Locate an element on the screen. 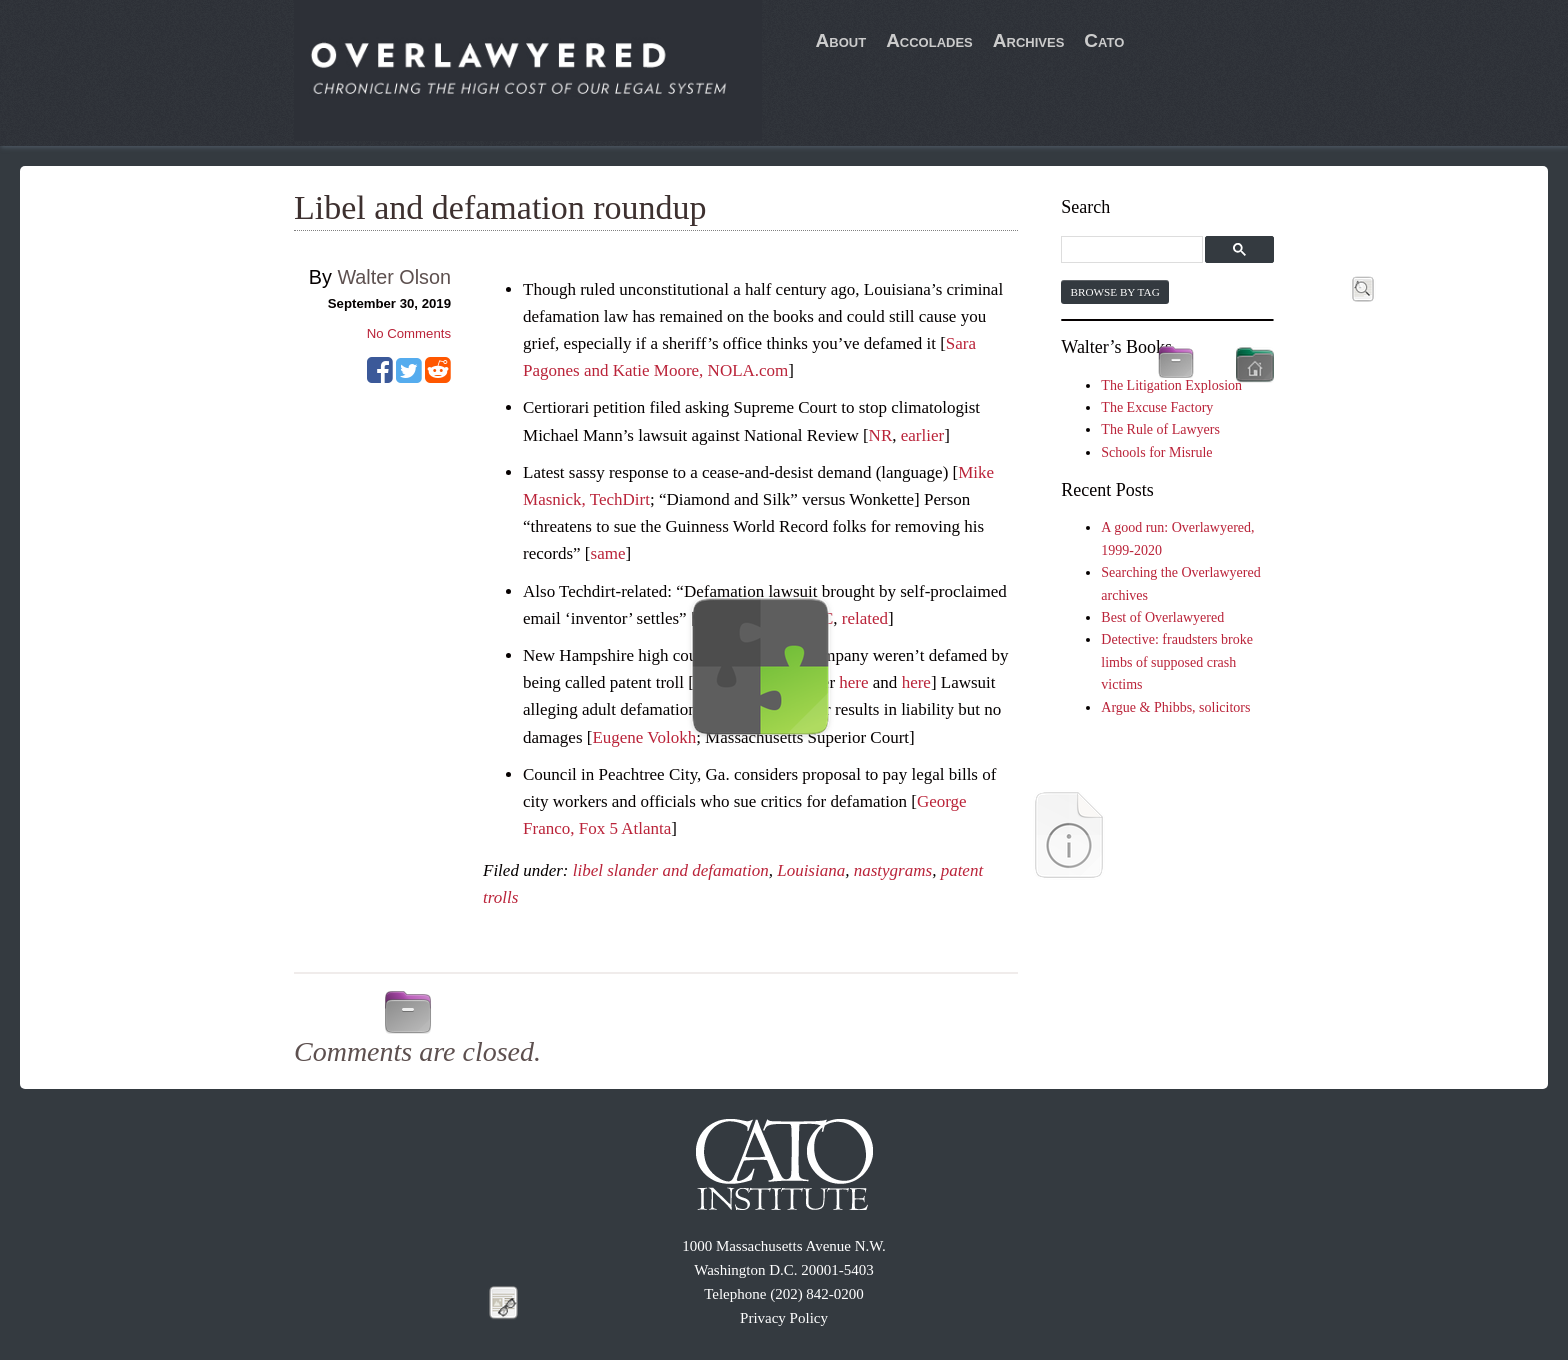 The width and height of the screenshot is (1568, 1360). open the nautilus file manager is located at coordinates (1176, 362).